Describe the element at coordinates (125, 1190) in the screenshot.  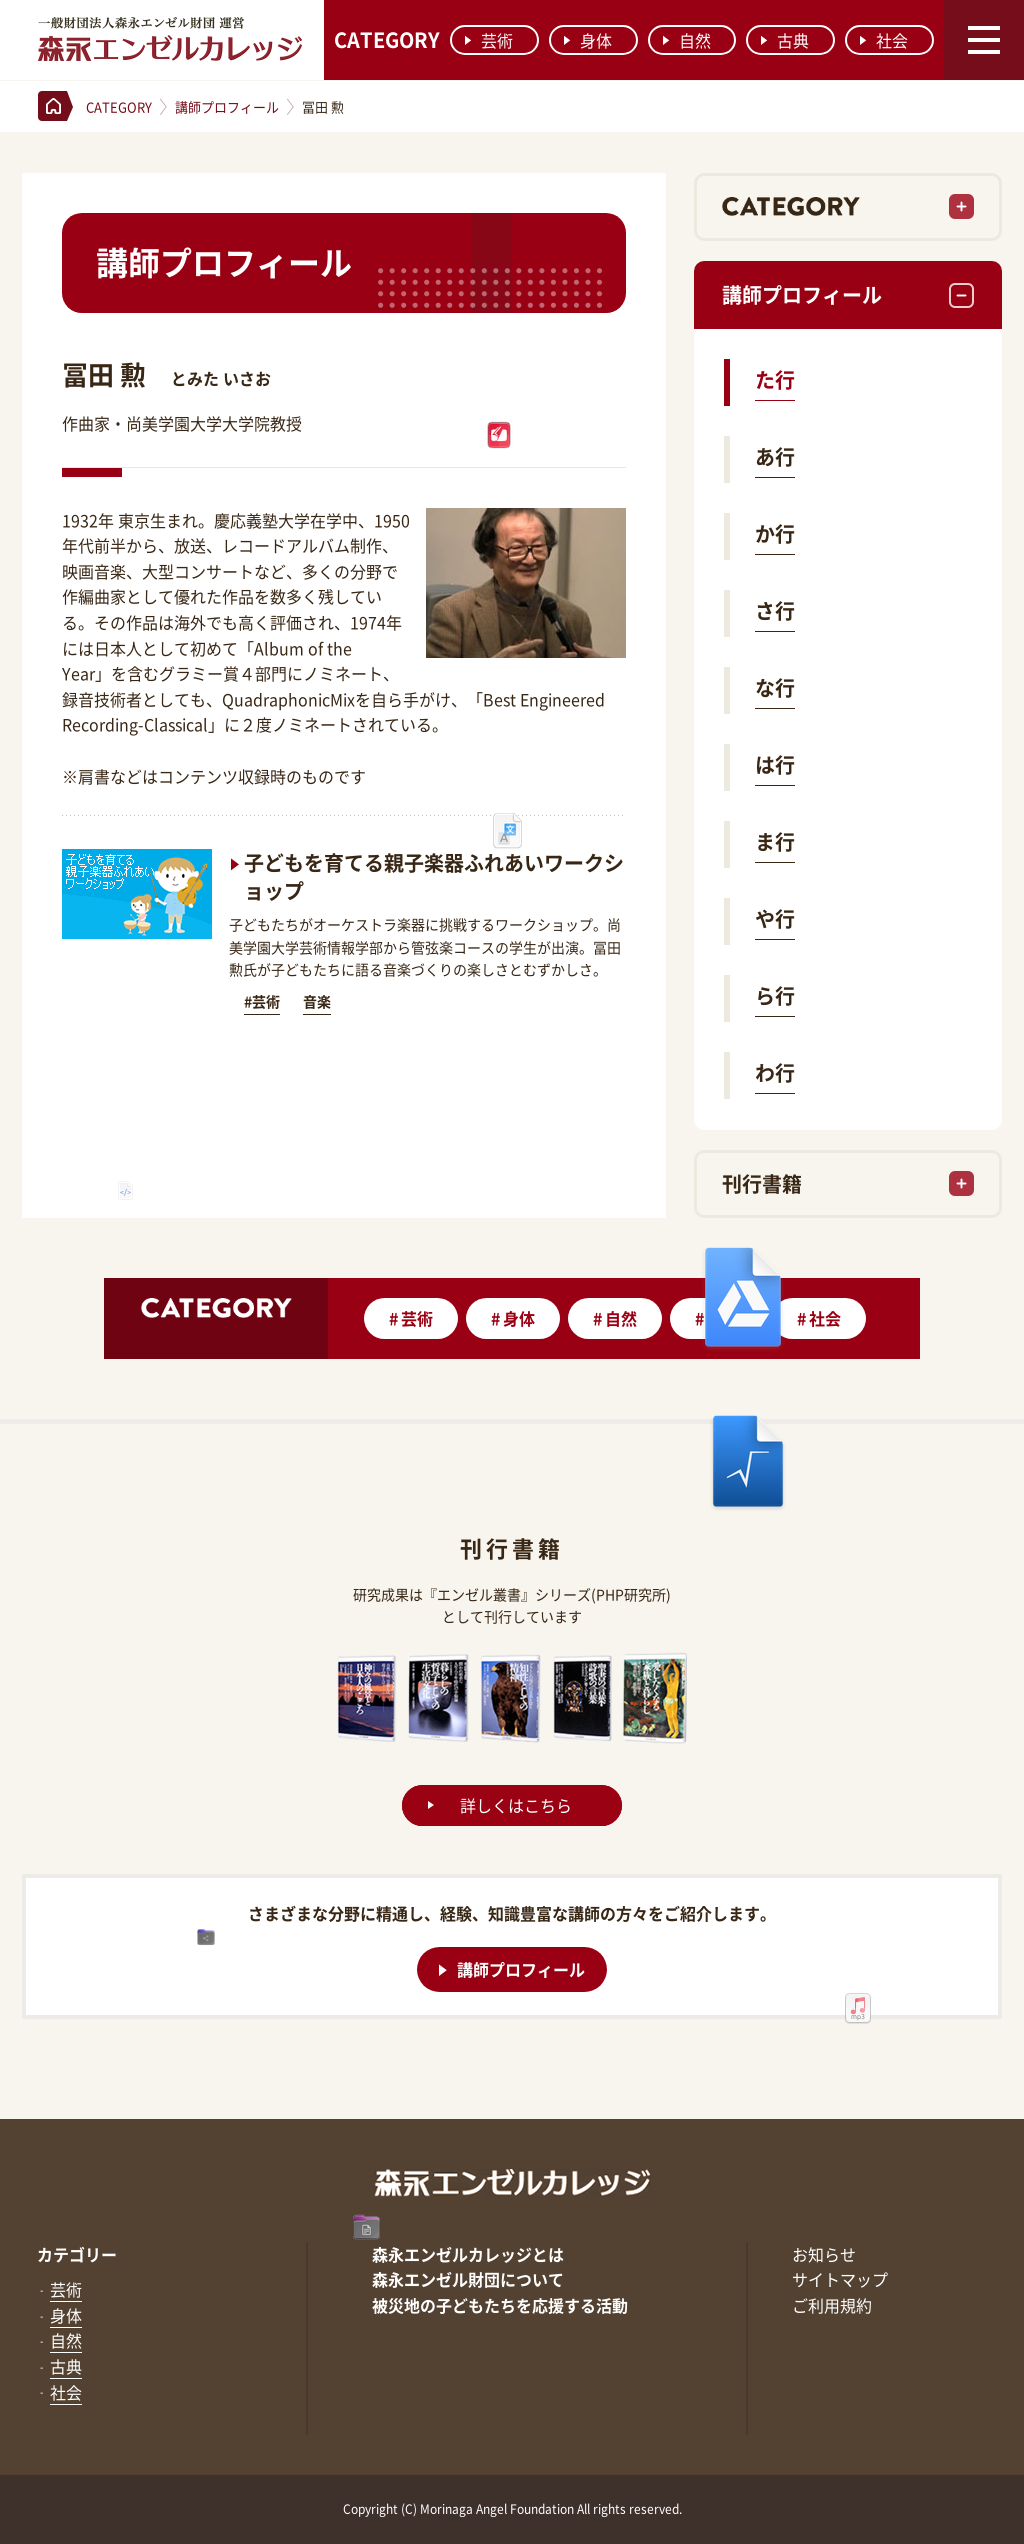
I see `an html file or web document` at that location.